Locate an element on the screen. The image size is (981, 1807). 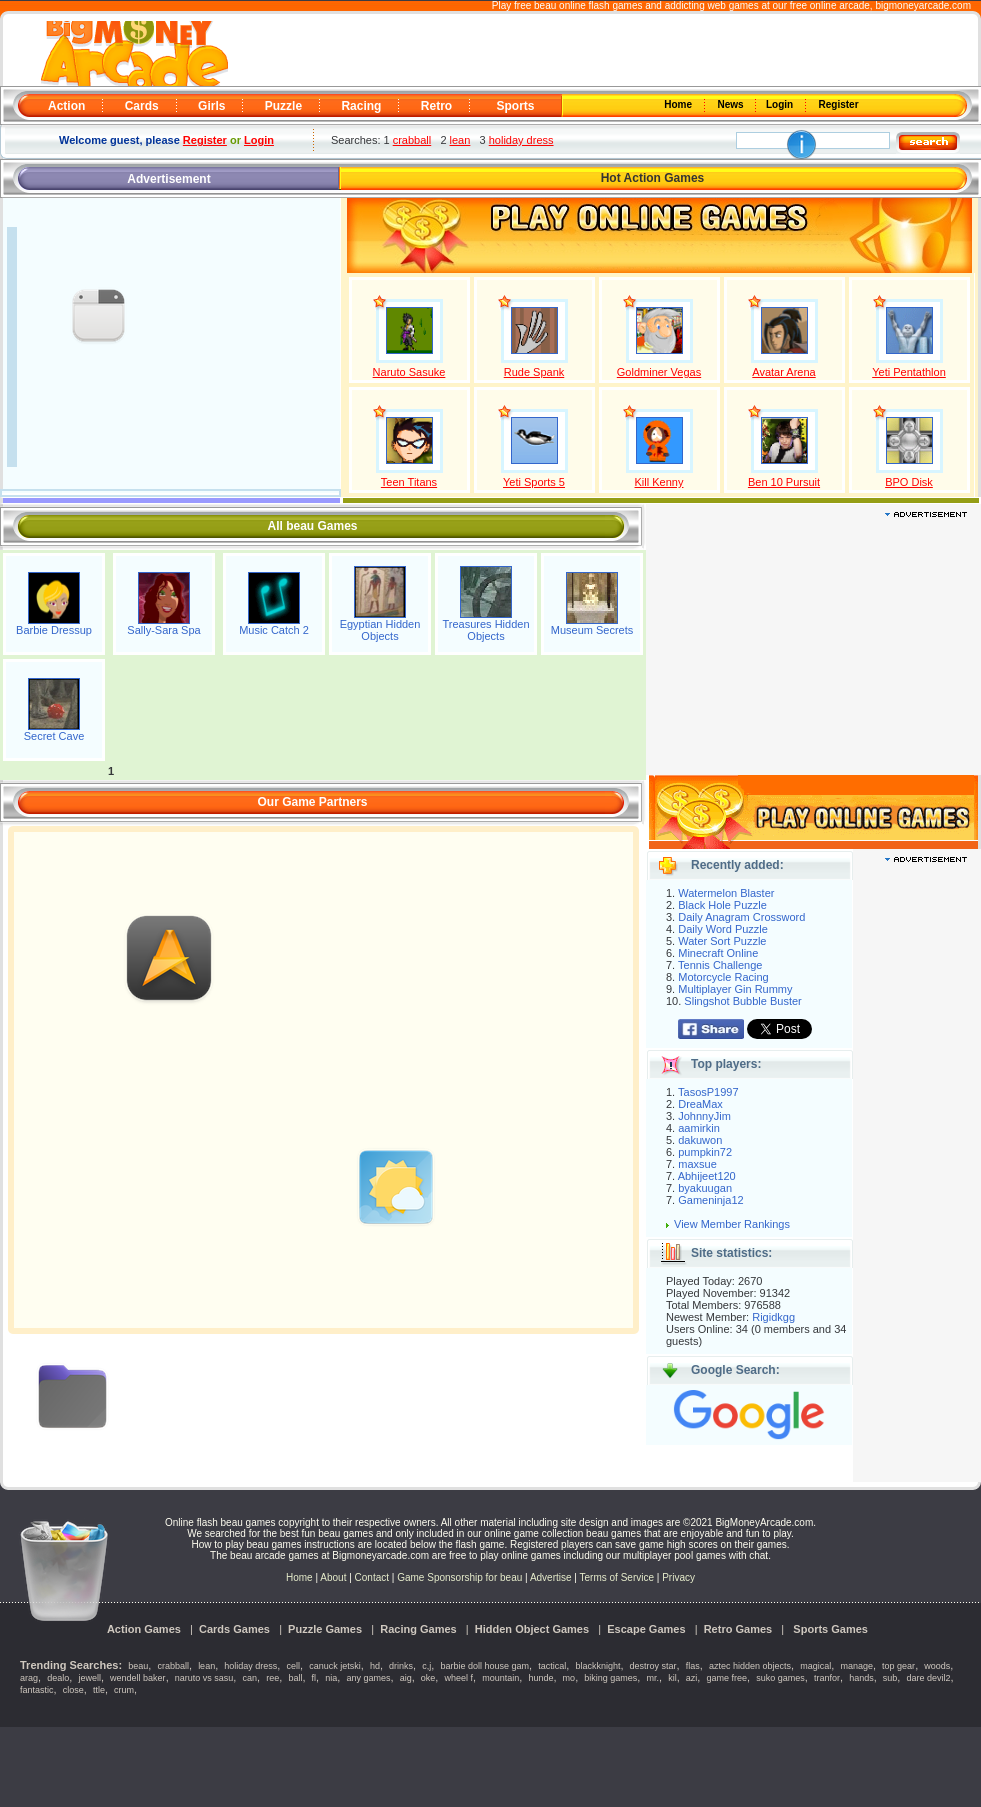
view information or details about this item is located at coordinates (801, 144).